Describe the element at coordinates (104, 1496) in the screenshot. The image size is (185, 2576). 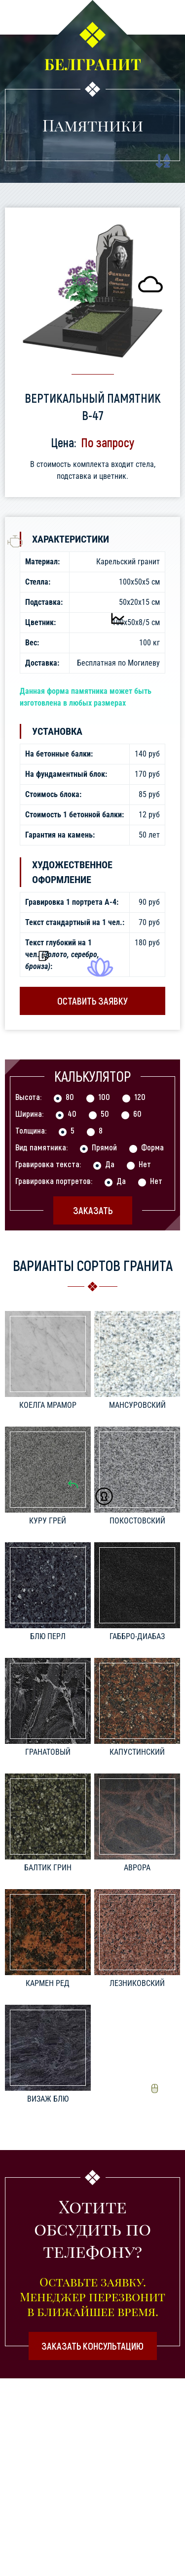
I see `access security or privacy settings` at that location.